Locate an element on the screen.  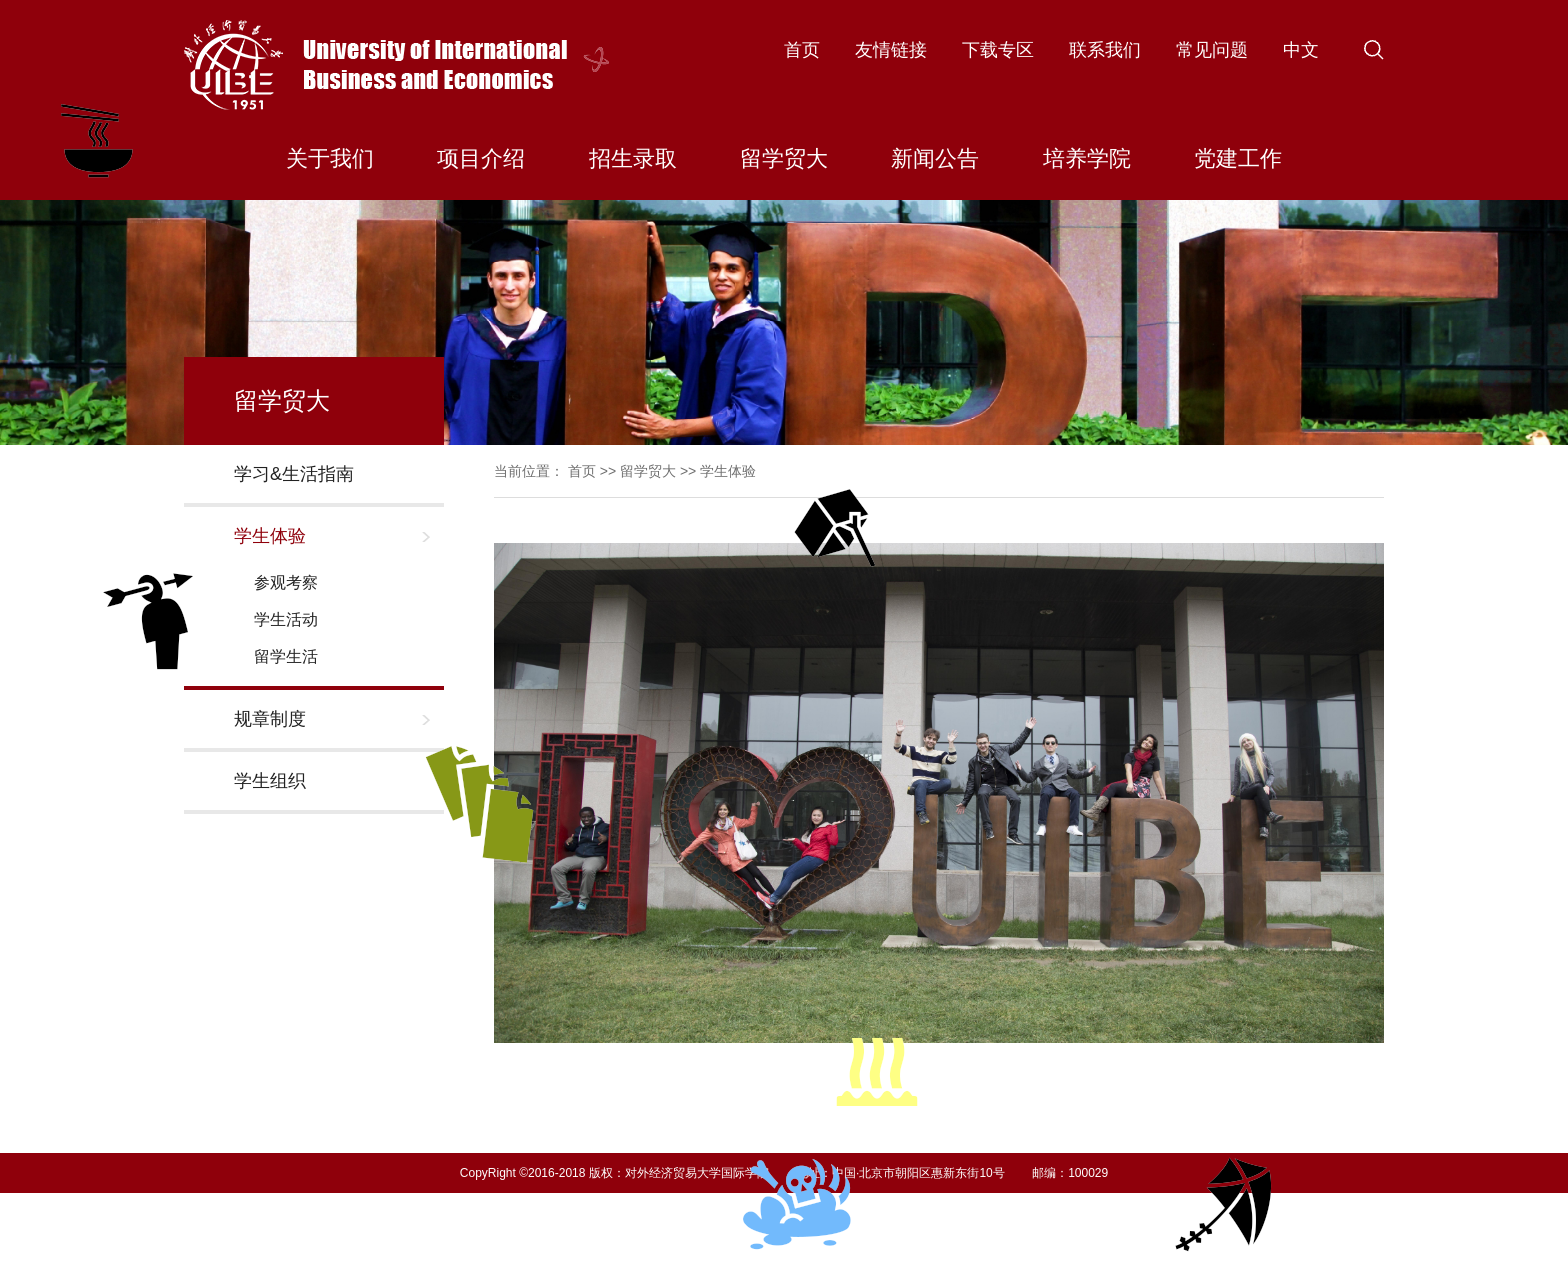
indicates hazardous or toxic content is located at coordinates (797, 1195).